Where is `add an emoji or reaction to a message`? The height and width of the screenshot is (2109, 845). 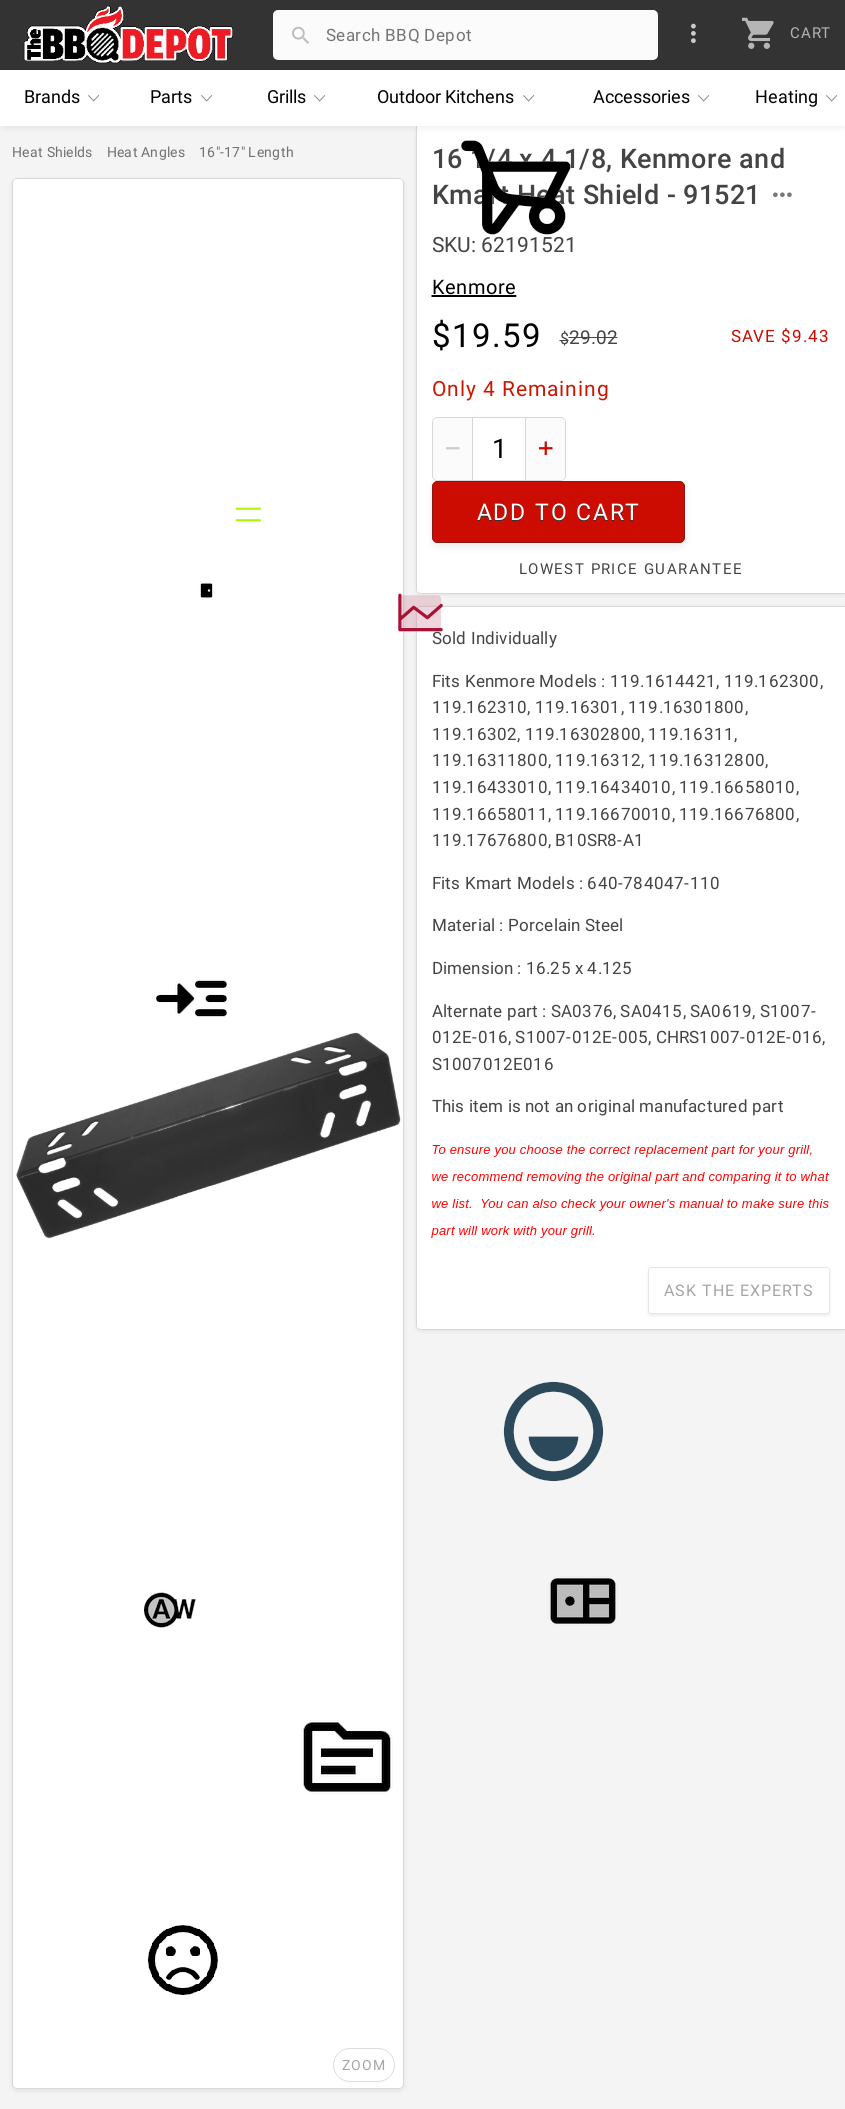 add an emoji or reaction to a message is located at coordinates (553, 1431).